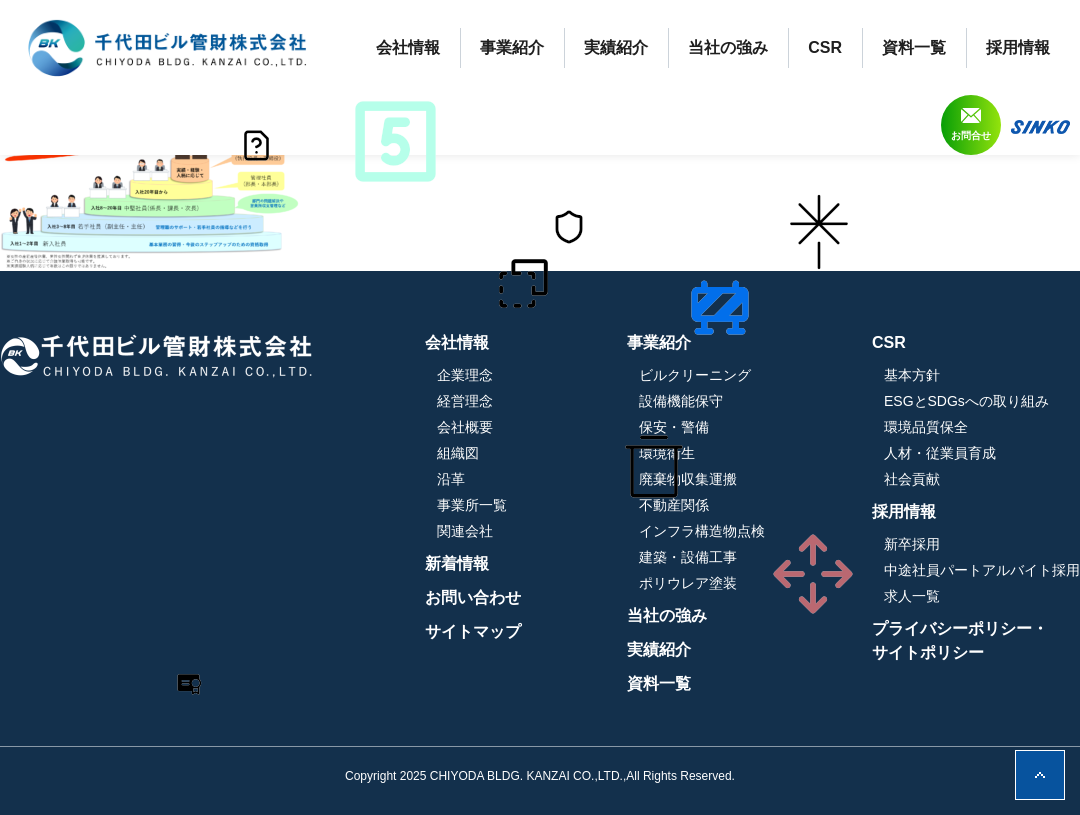  I want to click on bring selected layer to front, so click(523, 283).